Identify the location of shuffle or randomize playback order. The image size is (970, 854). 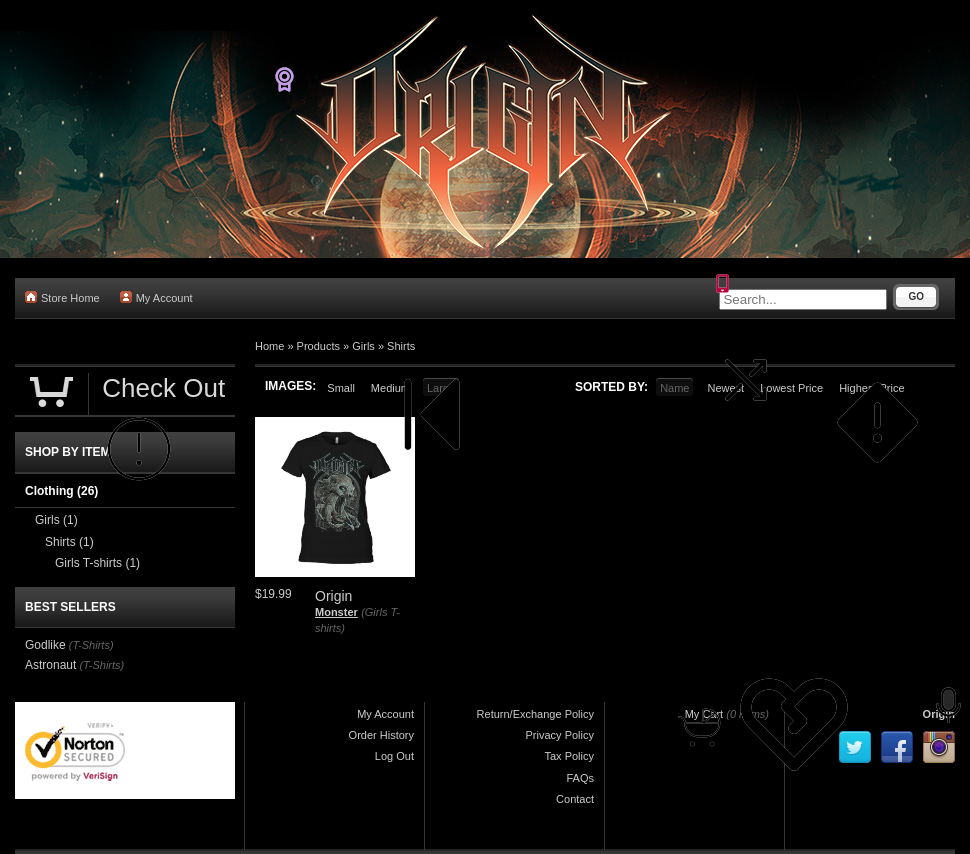
(746, 380).